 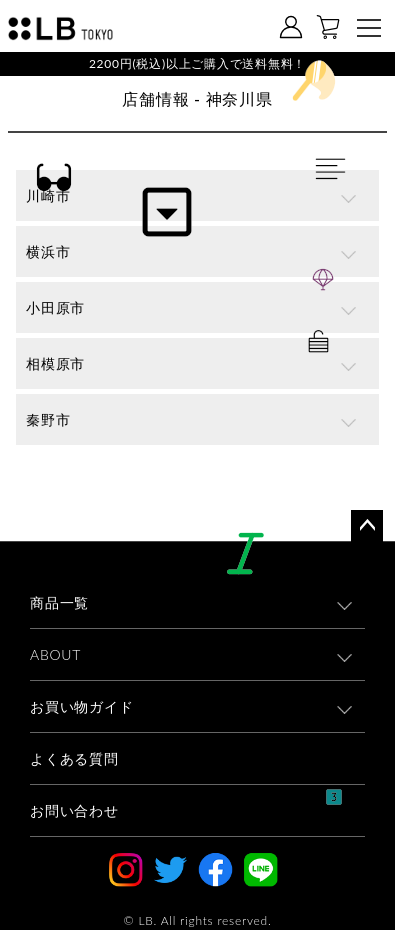 What do you see at coordinates (314, 80) in the screenshot?
I see `discord golden bug hunter badge indicating elite bug reporter status` at bounding box center [314, 80].